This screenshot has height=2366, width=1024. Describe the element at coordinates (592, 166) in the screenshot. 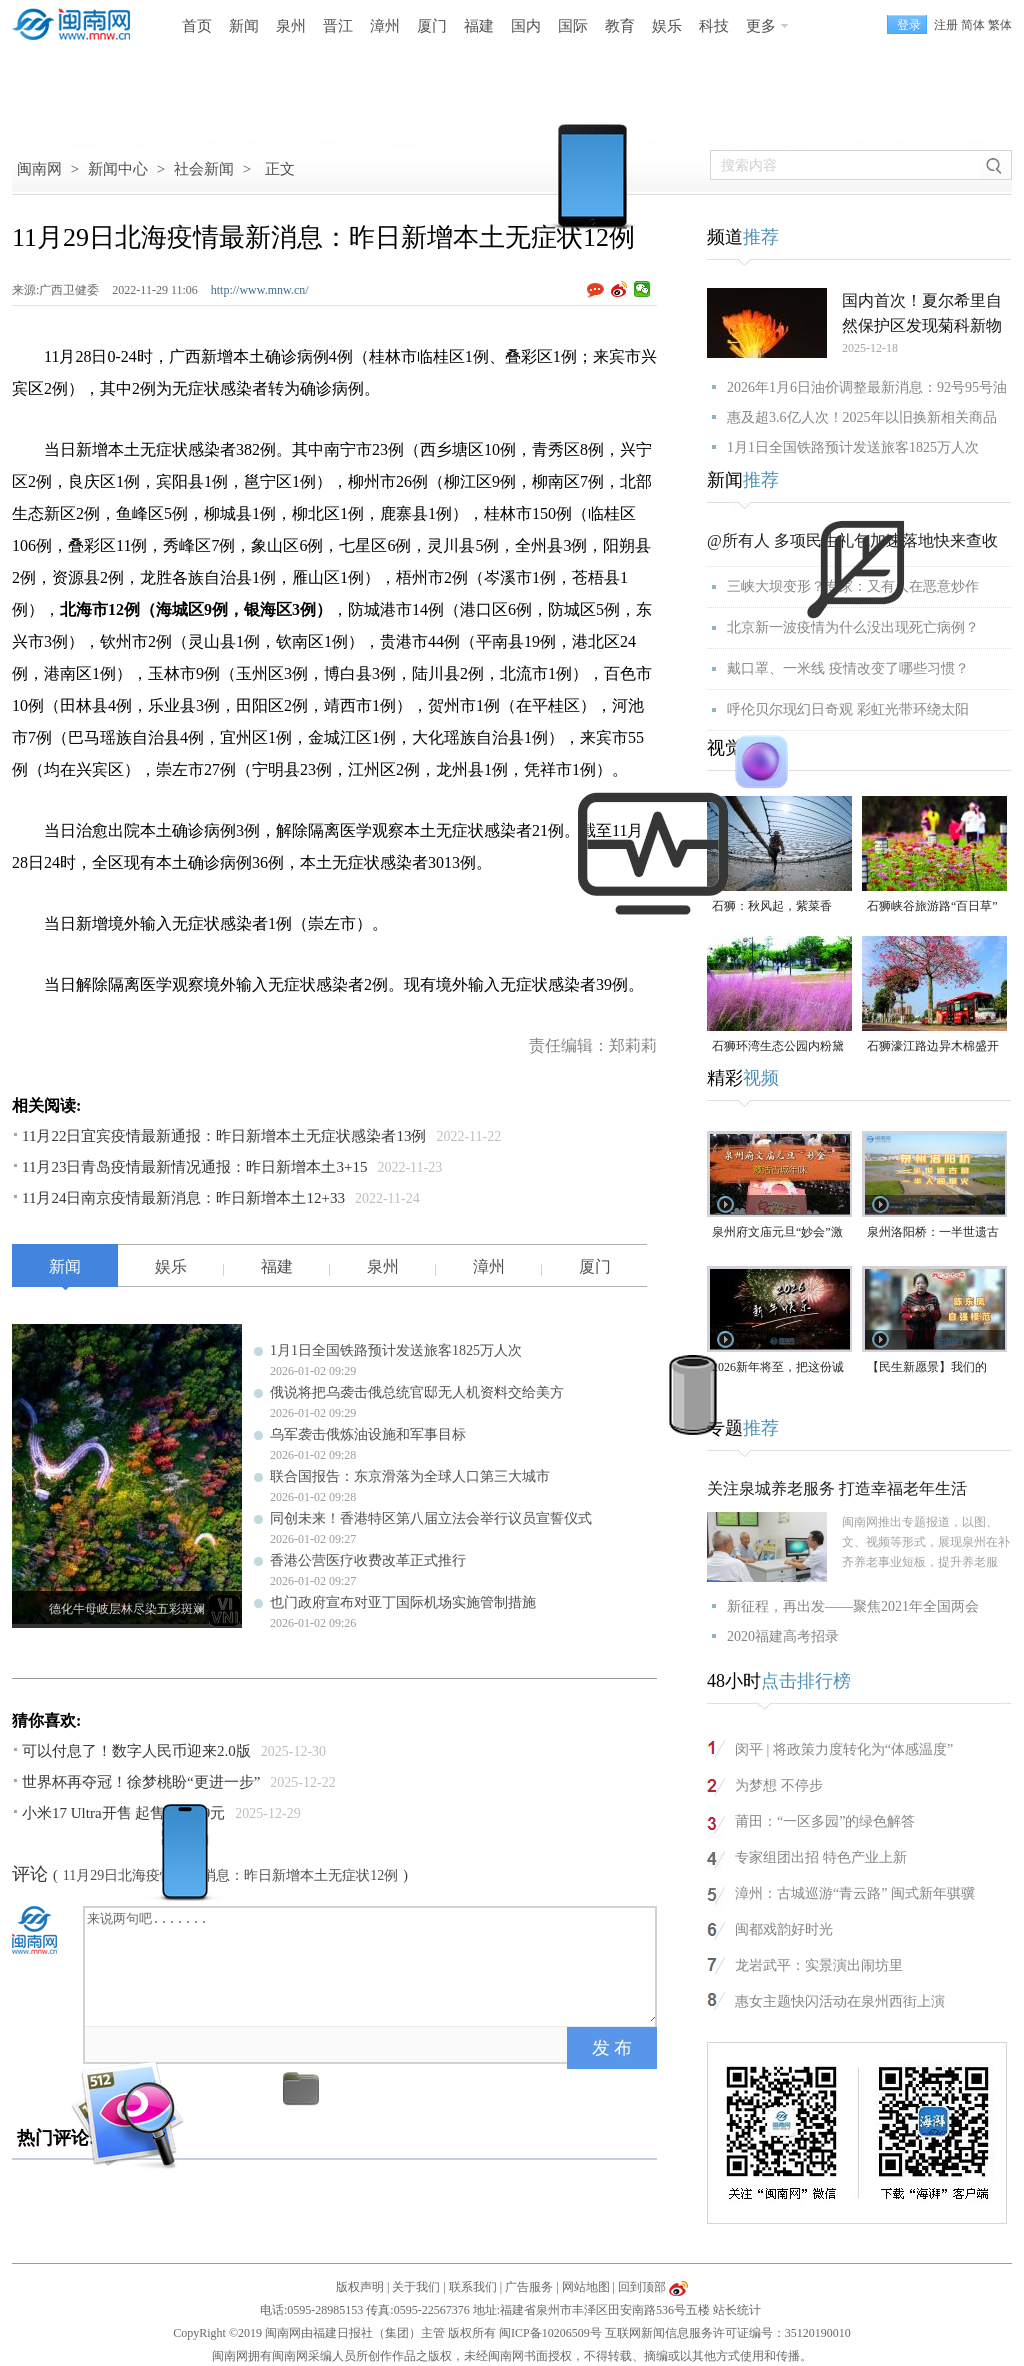

I see `iPad Mini 3 device icon in system settings` at that location.